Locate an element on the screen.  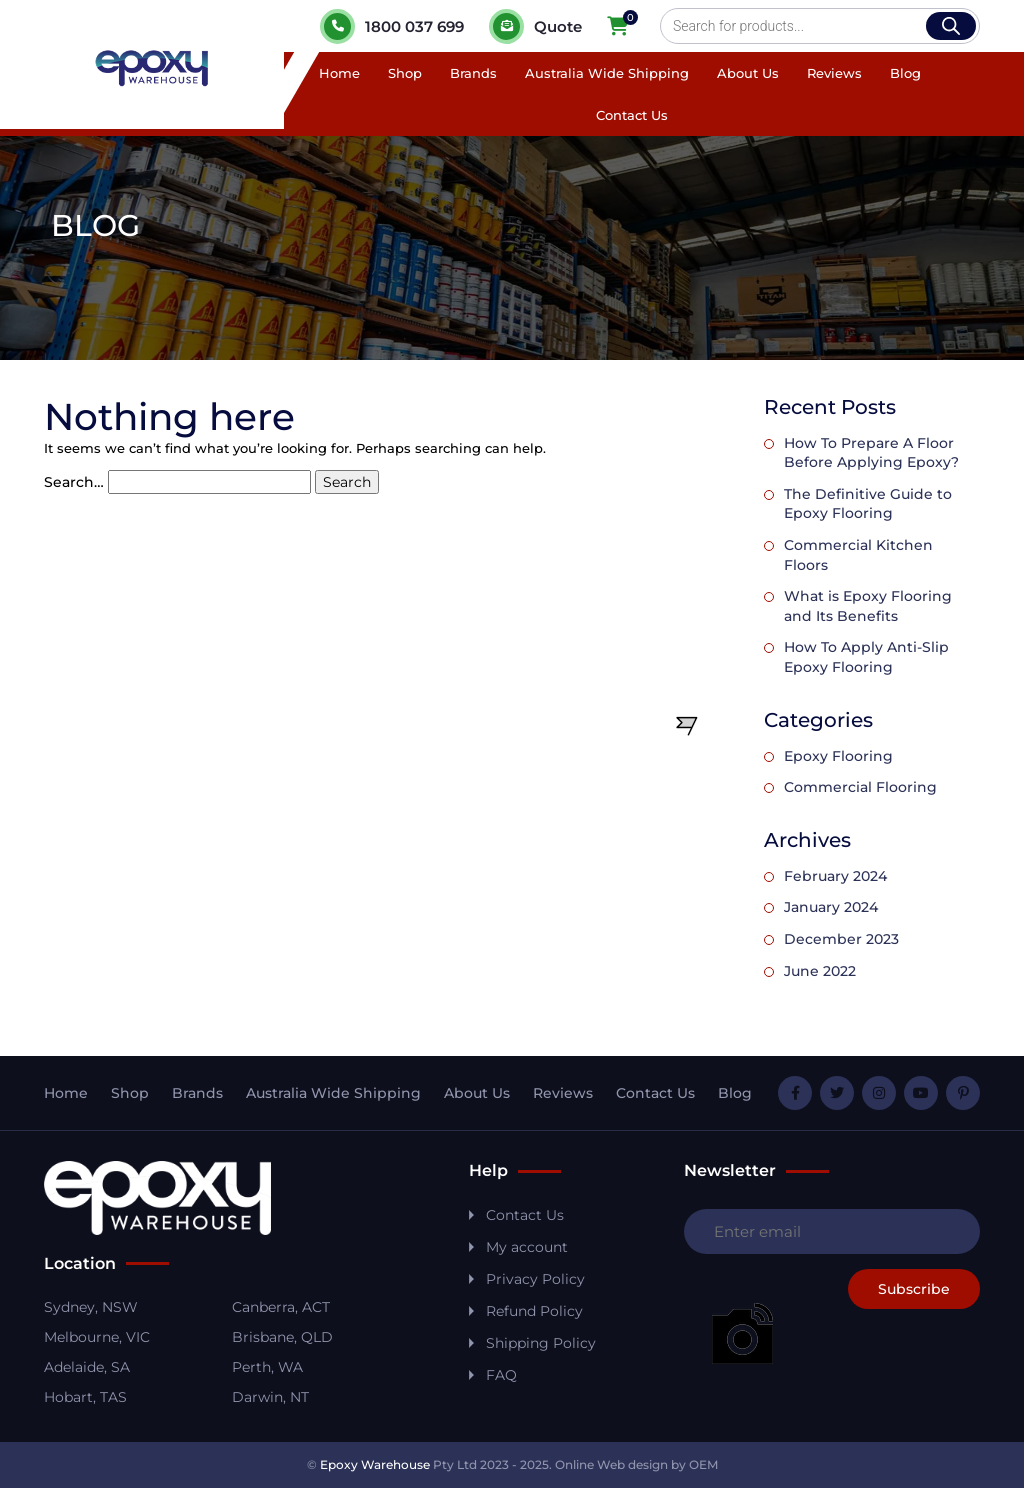
connect to a wireless or linked camera is located at coordinates (742, 1333).